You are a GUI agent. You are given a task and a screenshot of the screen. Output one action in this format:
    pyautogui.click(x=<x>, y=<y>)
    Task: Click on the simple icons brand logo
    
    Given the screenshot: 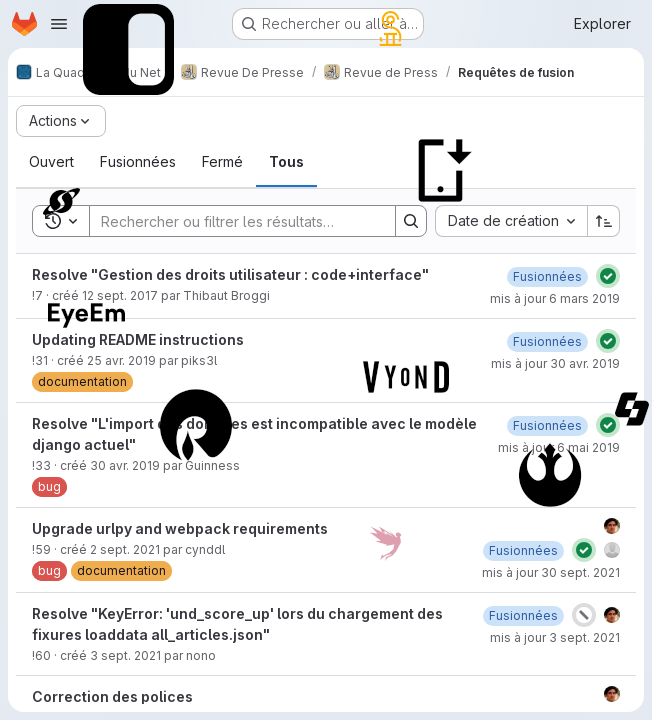 What is the action you would take?
    pyautogui.click(x=390, y=28)
    